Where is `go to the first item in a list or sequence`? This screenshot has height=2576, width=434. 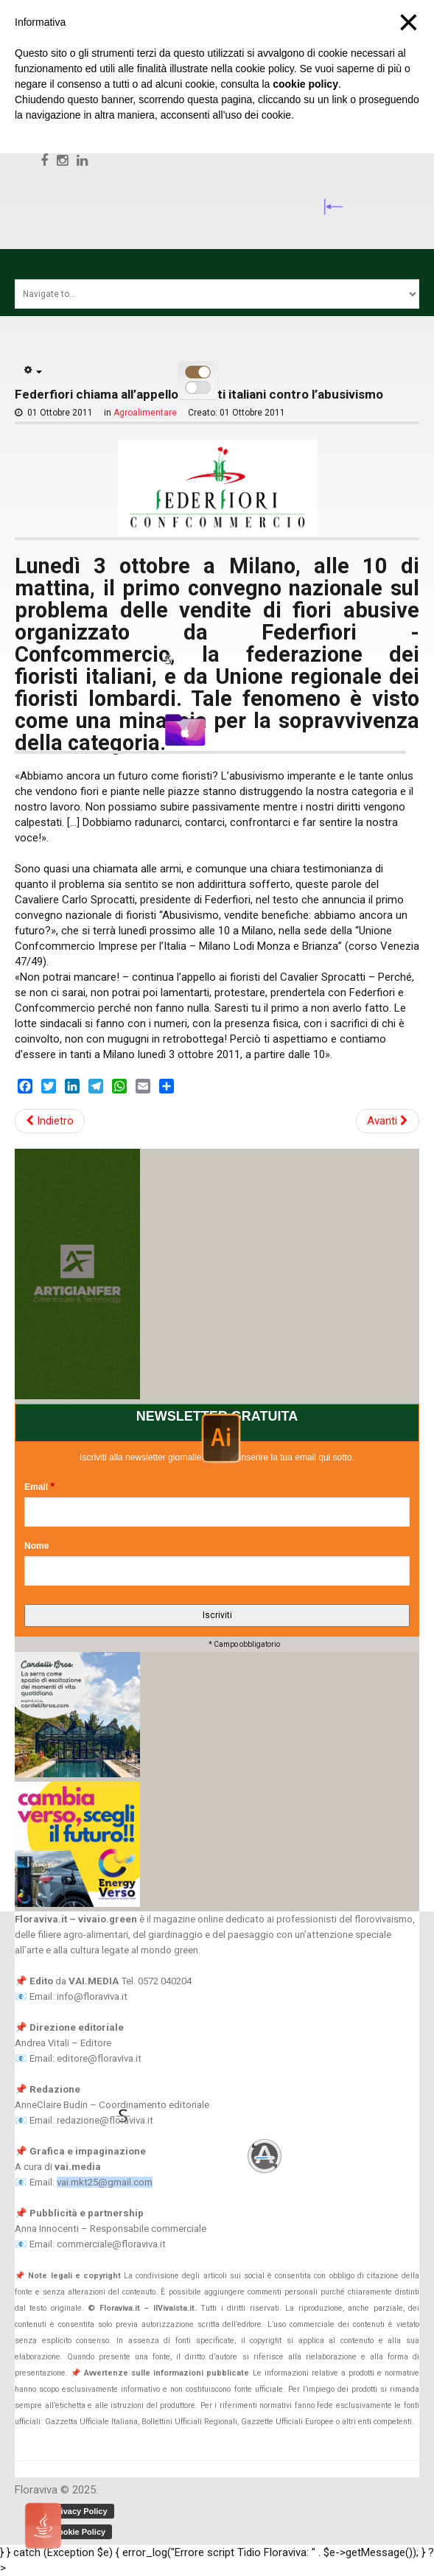
go to the first item in a list or sequence is located at coordinates (333, 206).